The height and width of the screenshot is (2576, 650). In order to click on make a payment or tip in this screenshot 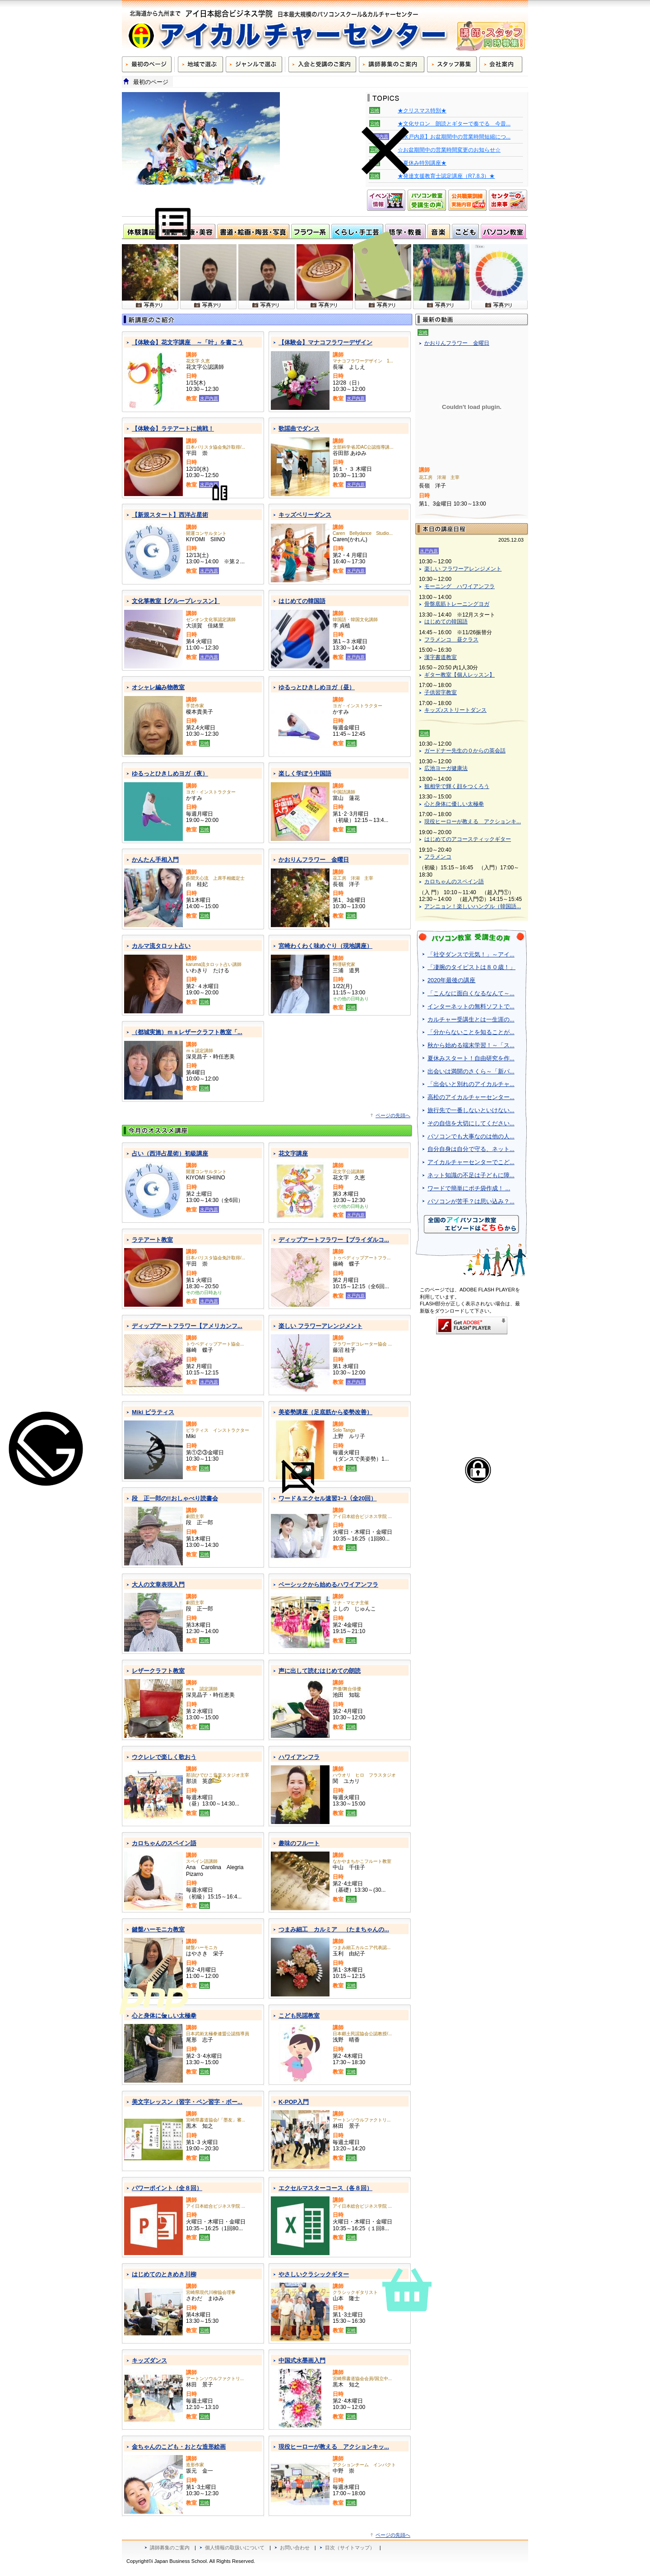, I will do `click(217, 1779)`.